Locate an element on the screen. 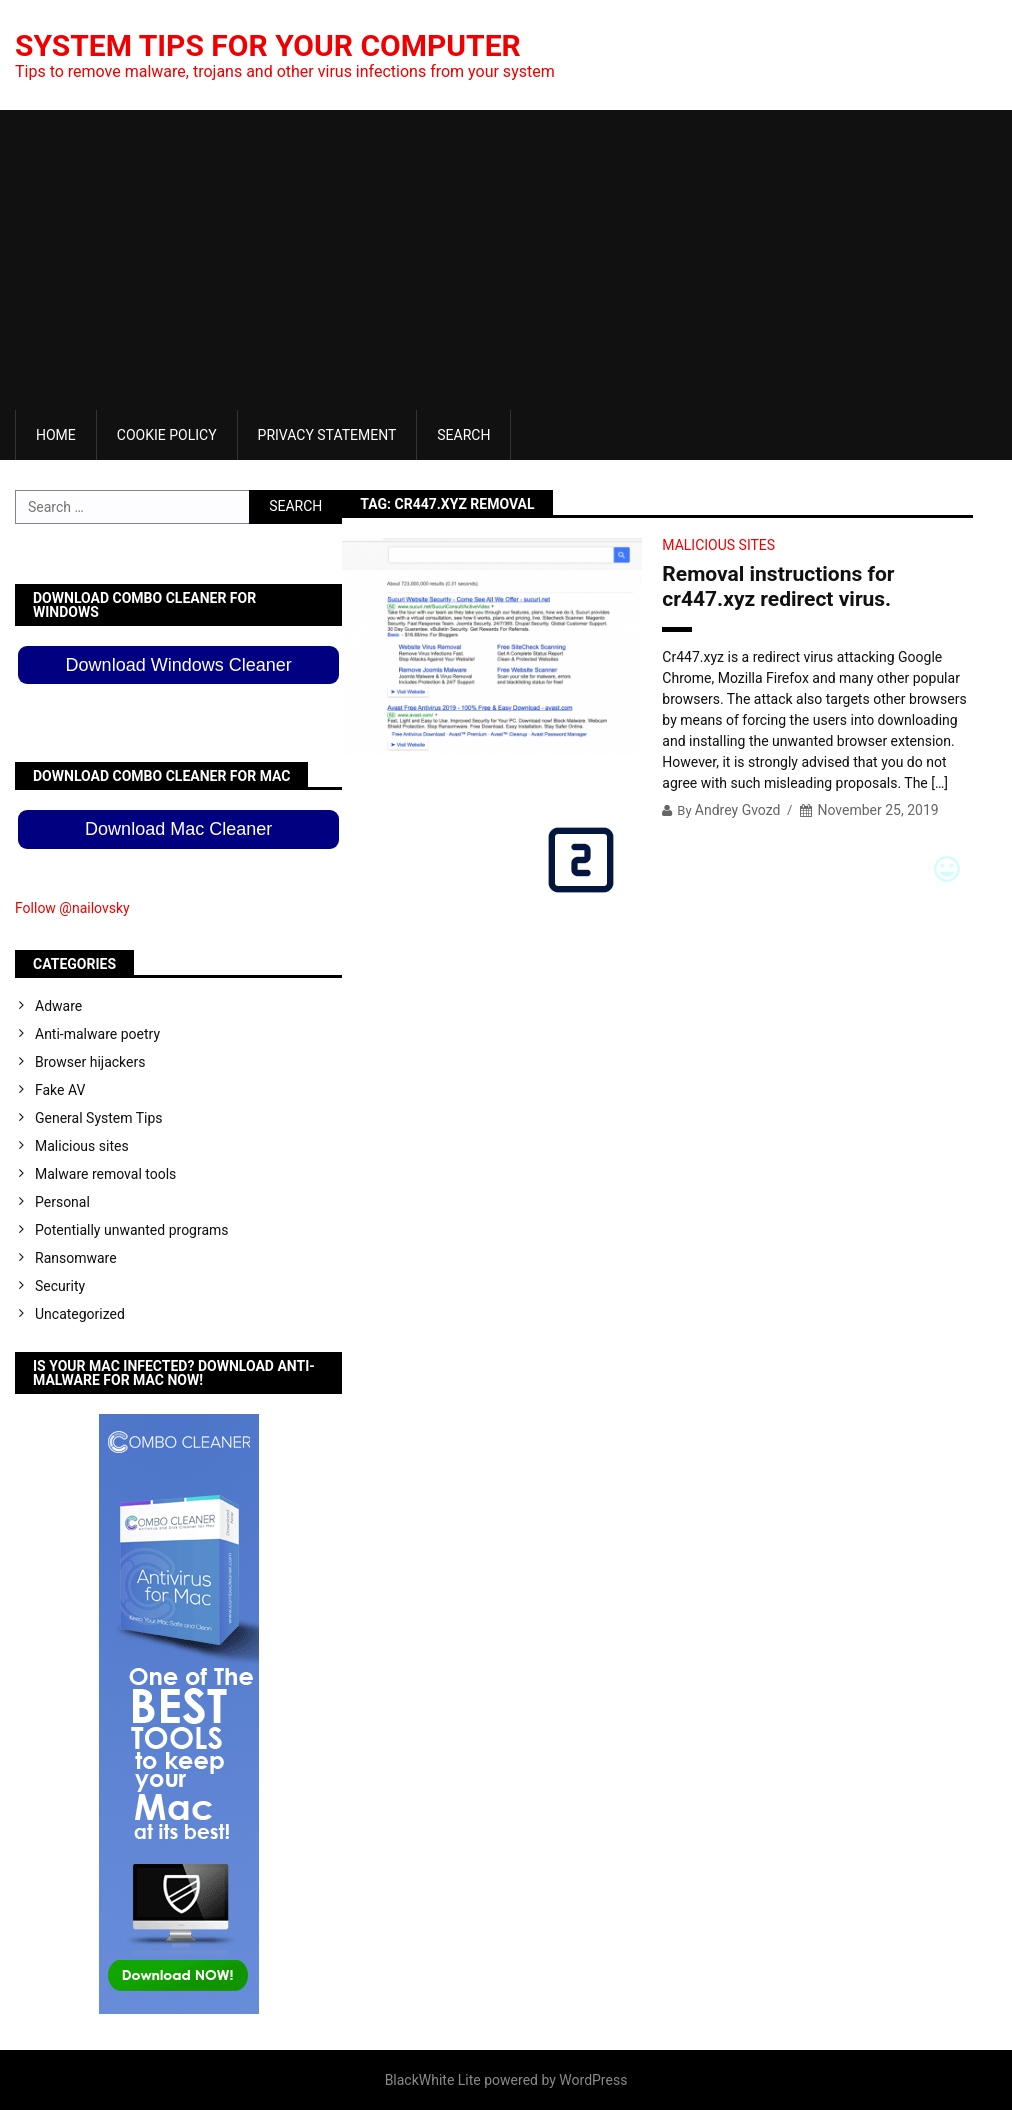 The image size is (1012, 2110). rate your experience as positive is located at coordinates (947, 869).